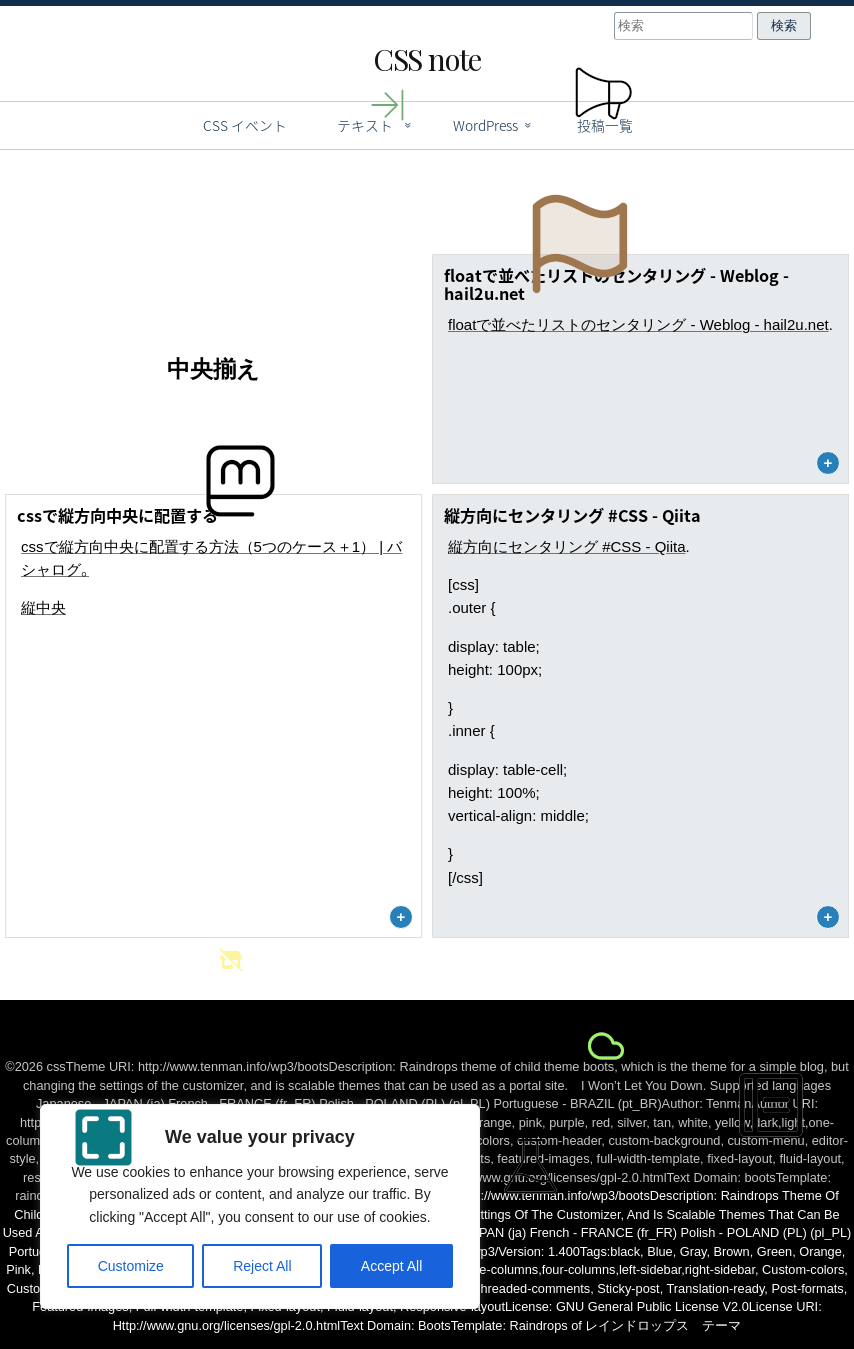 This screenshot has width=854, height=1349. What do you see at coordinates (240, 479) in the screenshot?
I see `open mastodon app` at bounding box center [240, 479].